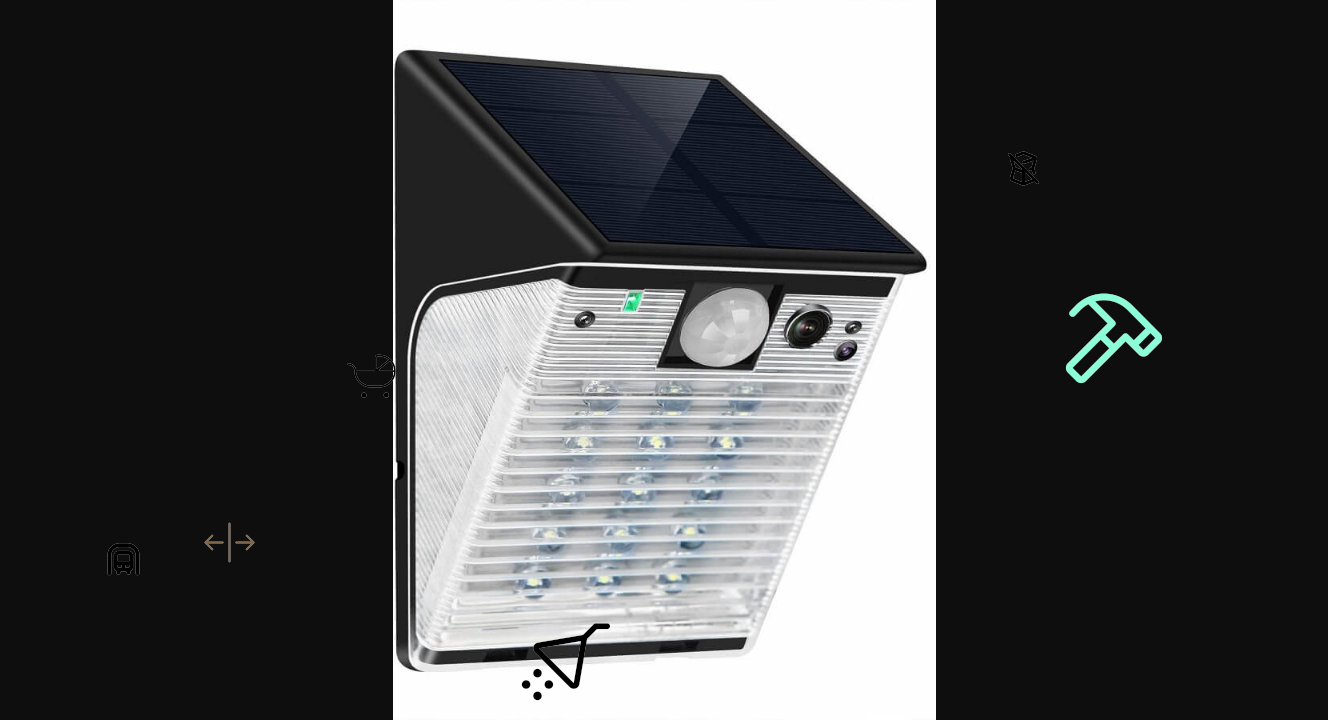 This screenshot has width=1328, height=720. What do you see at coordinates (1023, 168) in the screenshot?
I see `disable 3D object rendering` at bounding box center [1023, 168].